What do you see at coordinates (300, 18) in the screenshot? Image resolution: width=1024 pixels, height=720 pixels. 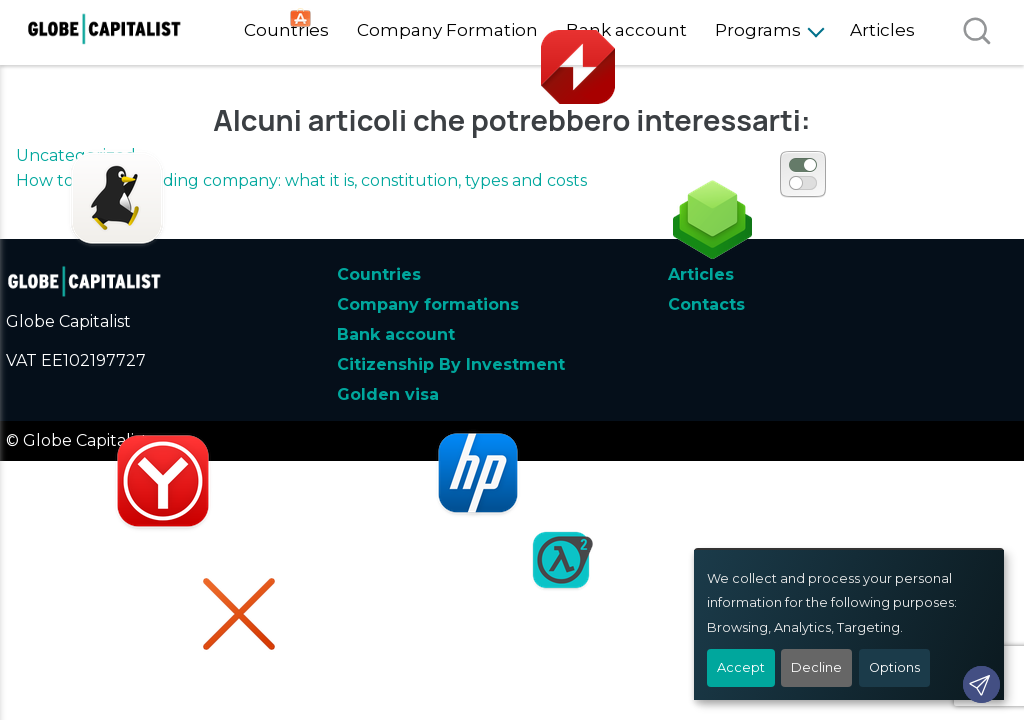 I see `open the software store to browse and install apps` at bounding box center [300, 18].